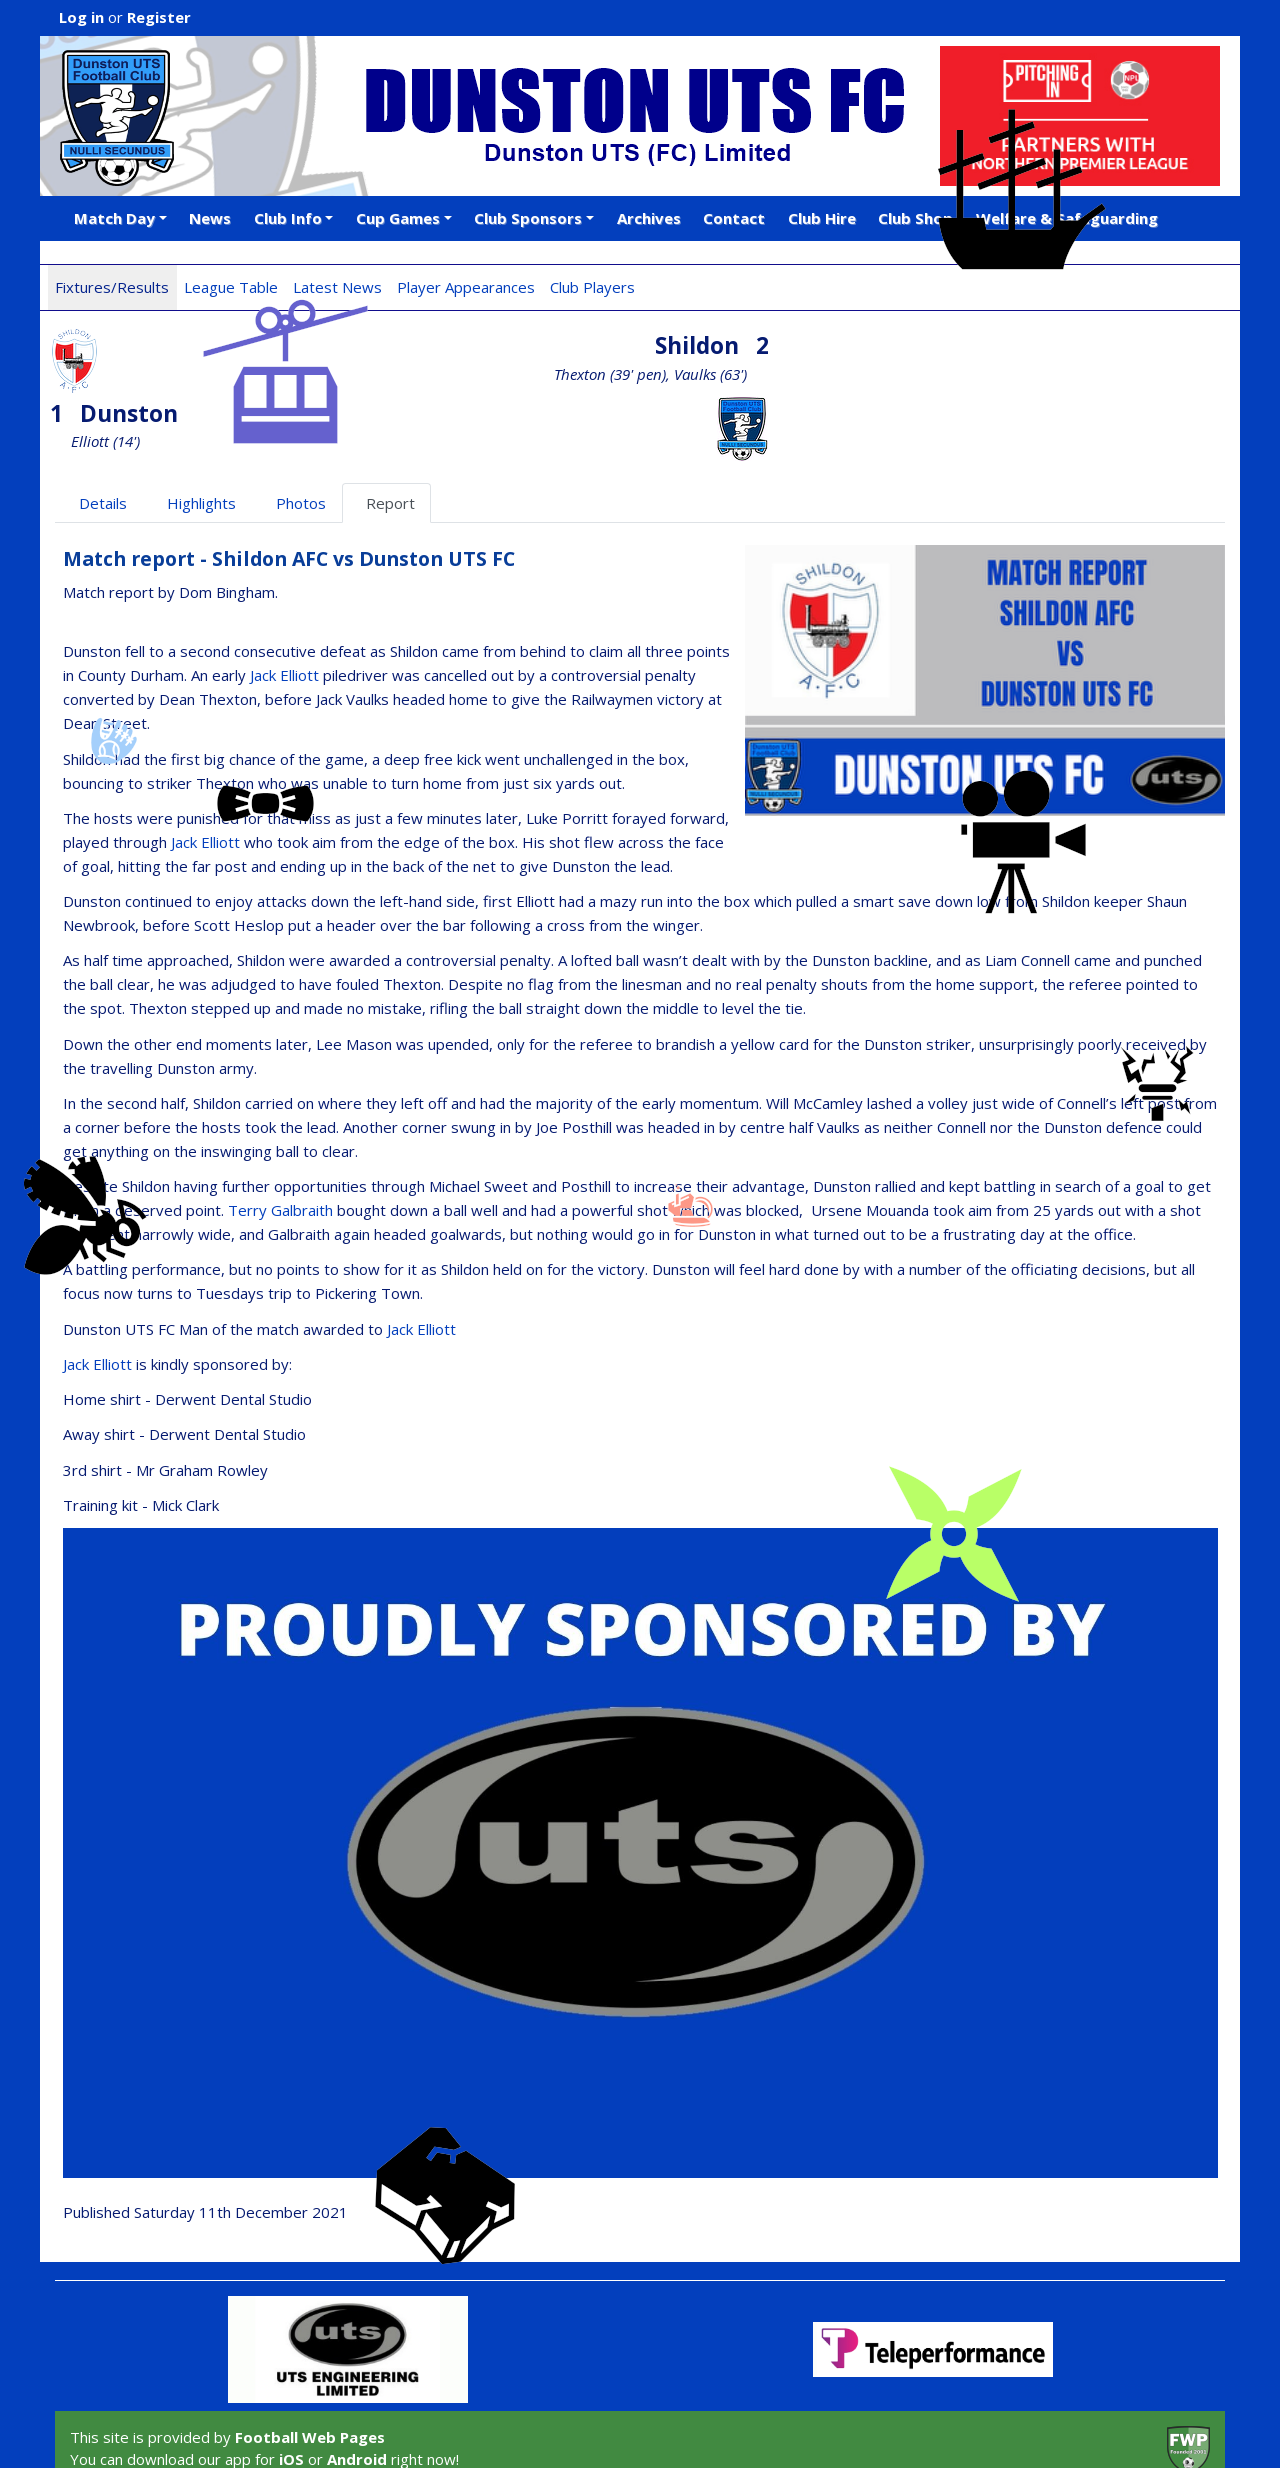 This screenshot has width=1280, height=2468. Describe the element at coordinates (1023, 836) in the screenshot. I see `access video or movie content` at that location.